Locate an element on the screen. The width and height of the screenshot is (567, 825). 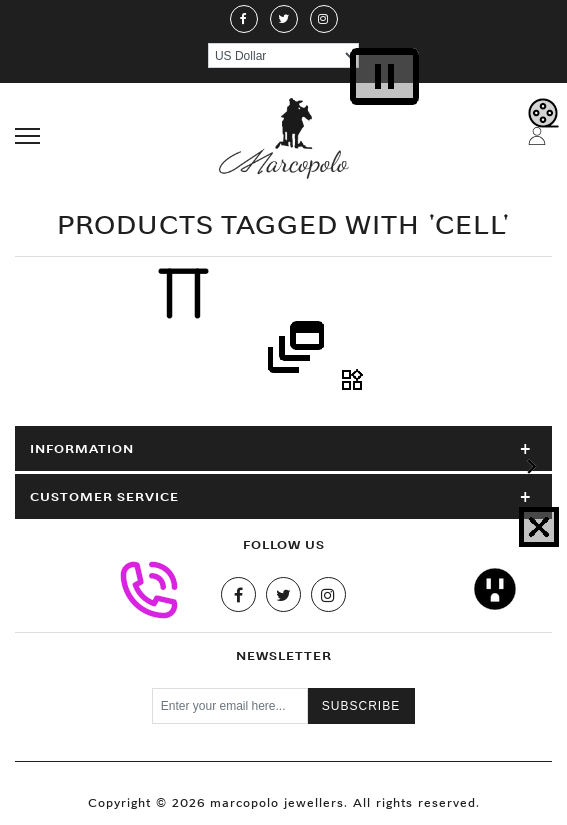
view dynamic or stacked content feed is located at coordinates (296, 347).